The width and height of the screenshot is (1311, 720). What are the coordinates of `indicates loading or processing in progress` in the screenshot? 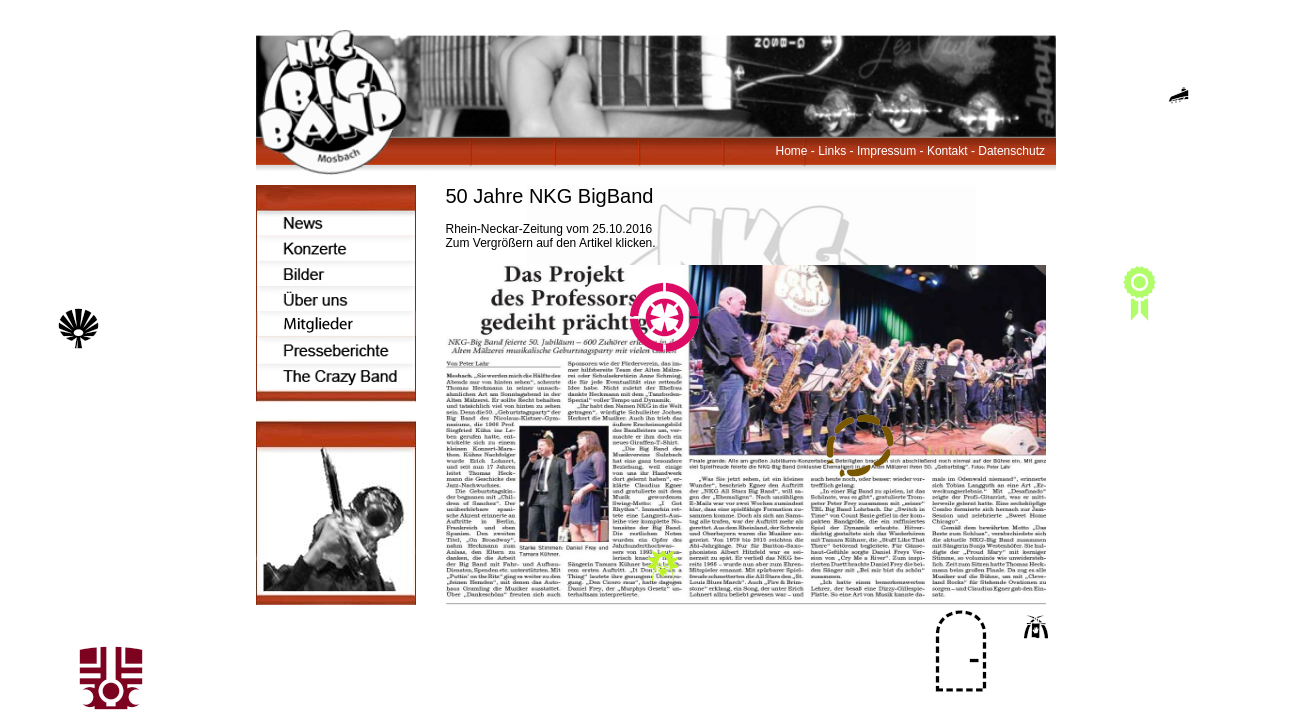 It's located at (860, 446).